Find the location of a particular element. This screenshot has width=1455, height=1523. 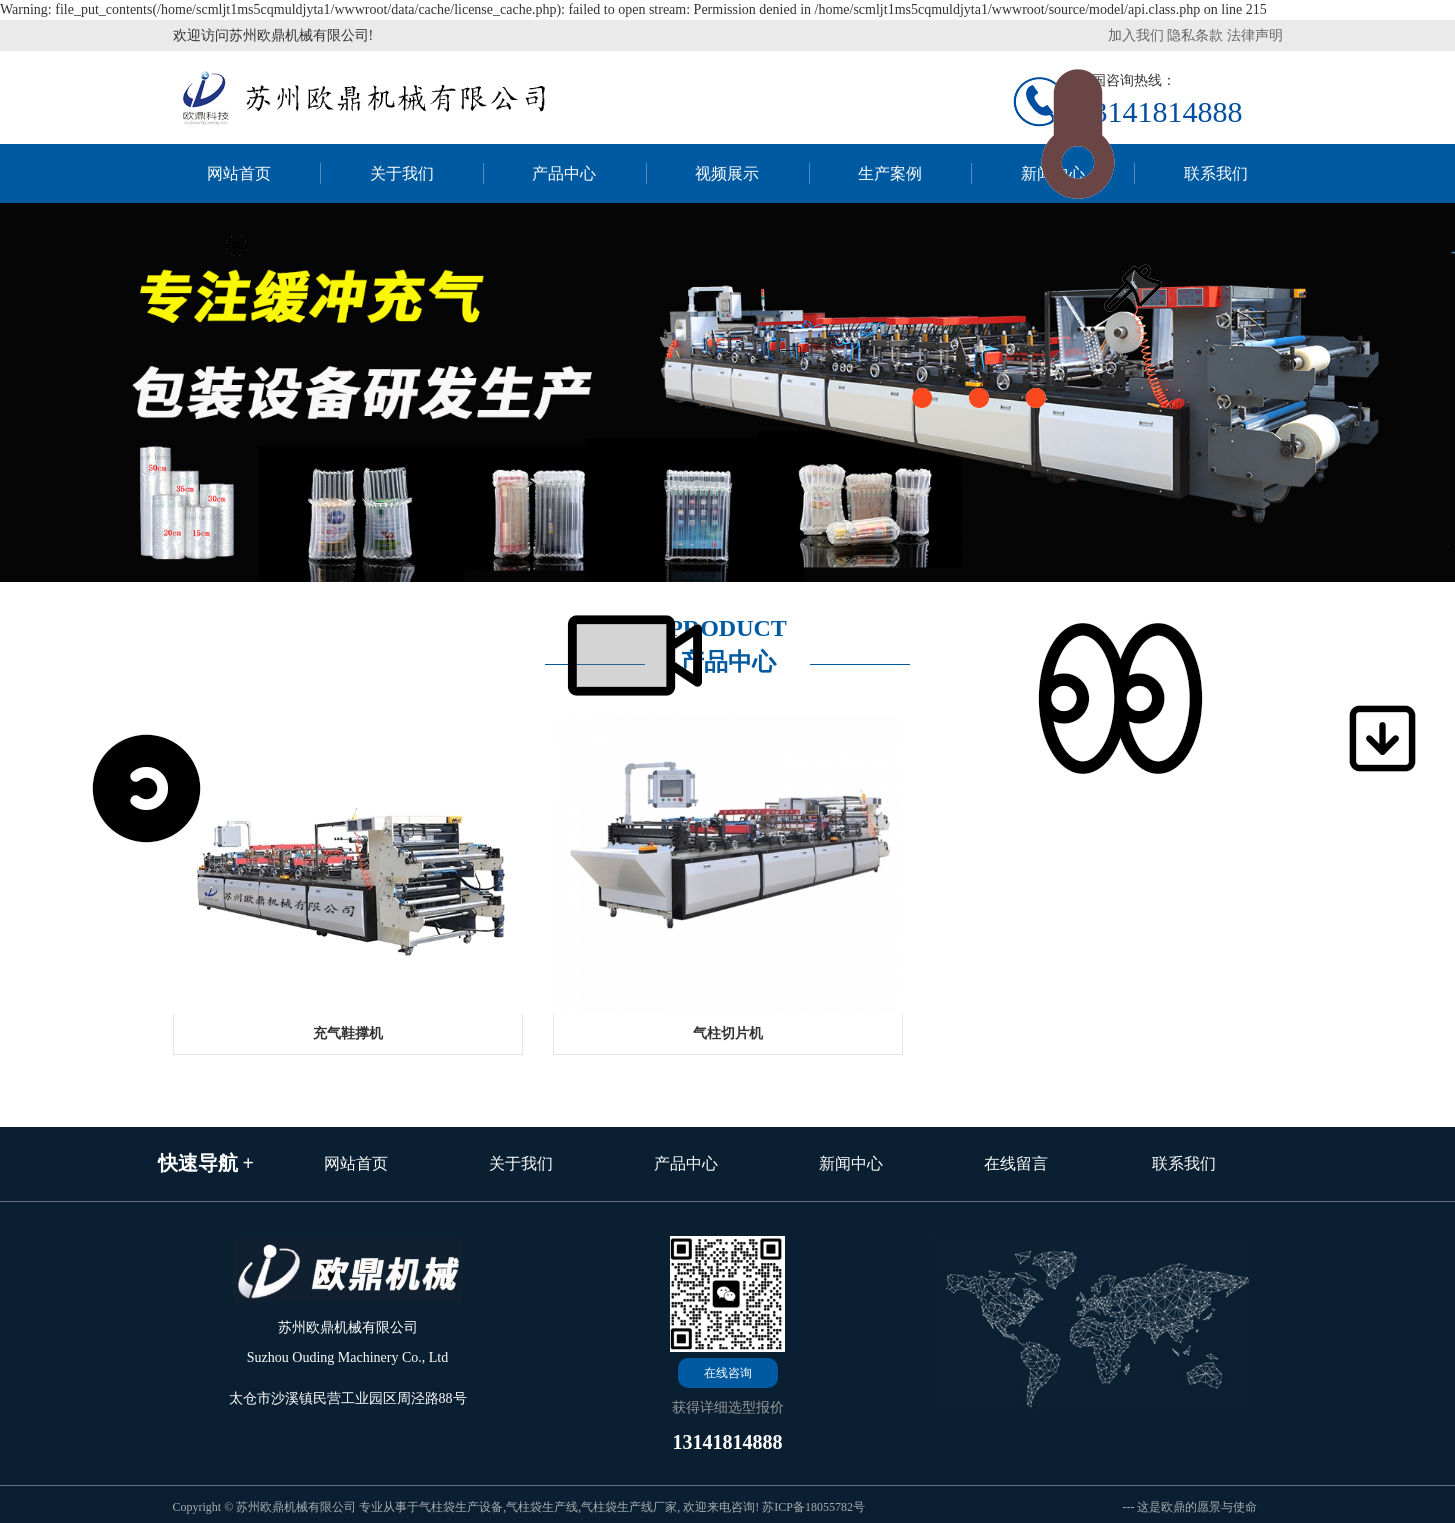

dismiss or close a dialog is located at coordinates (236, 245).